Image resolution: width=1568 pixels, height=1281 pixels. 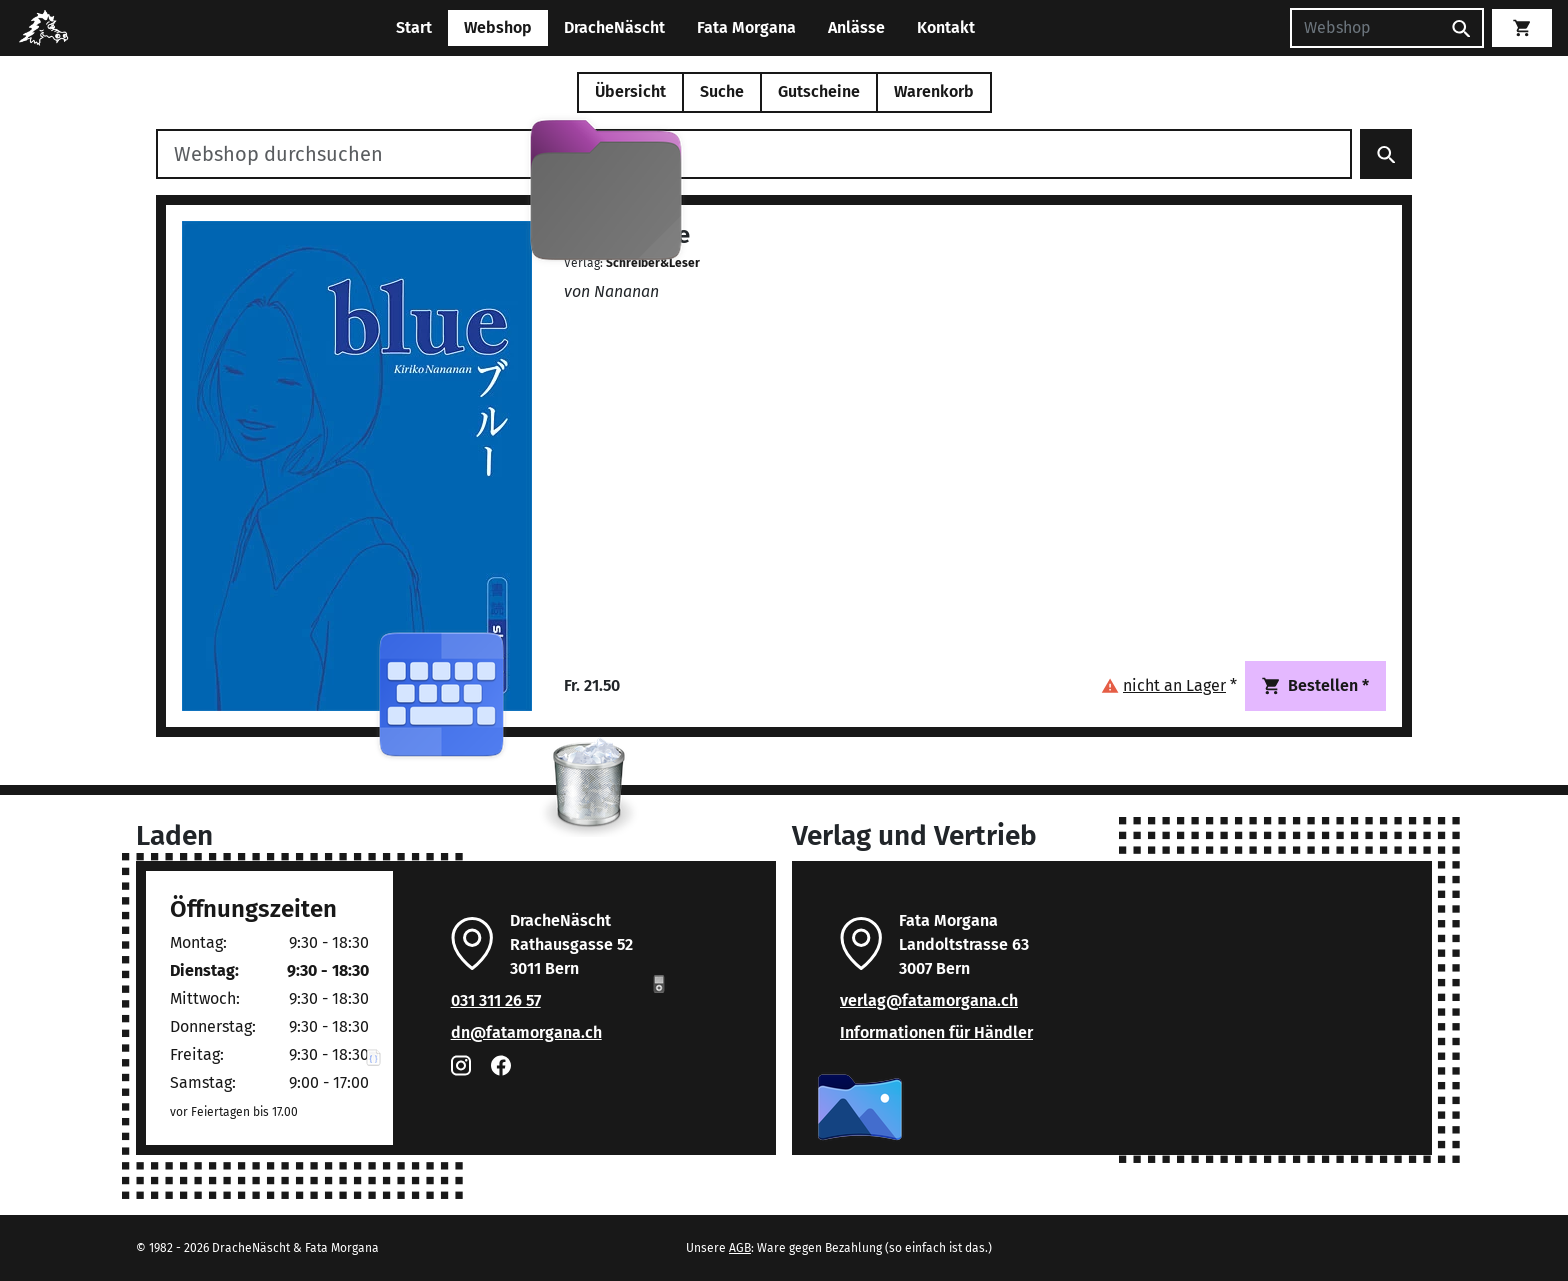 I want to click on indicates a connected multimedia player device, so click(x=659, y=984).